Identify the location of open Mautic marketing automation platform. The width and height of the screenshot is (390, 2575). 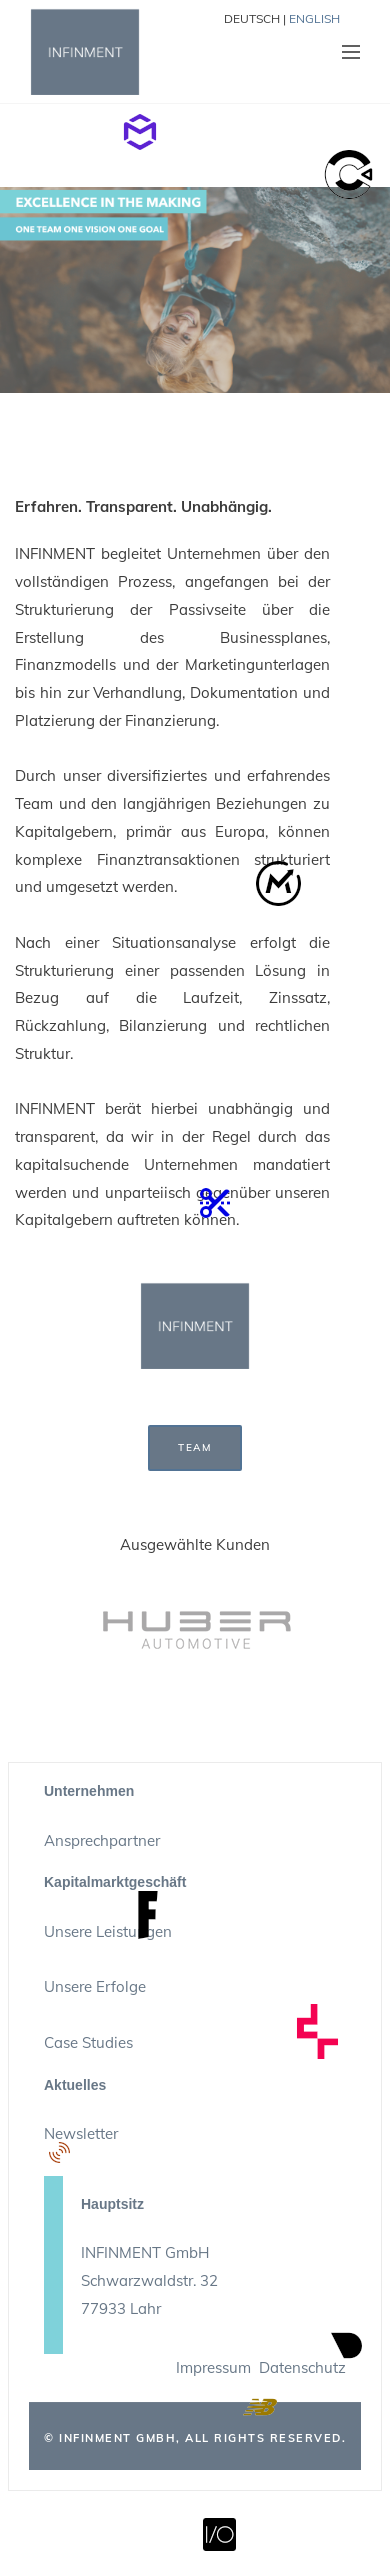
(278, 883).